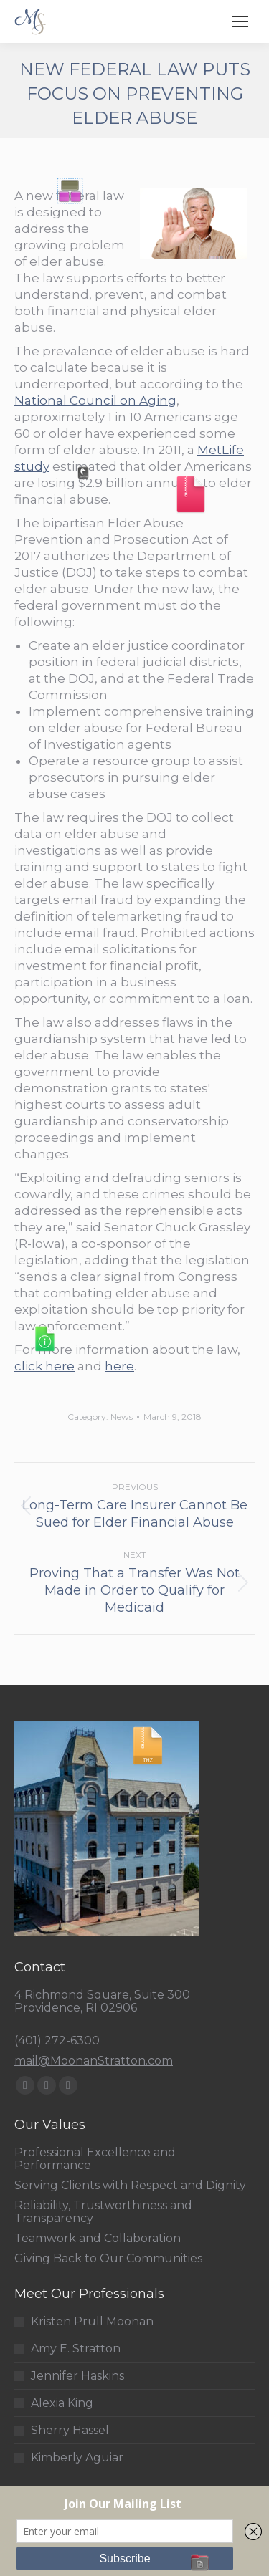 This screenshot has width=269, height=2576. Describe the element at coordinates (199, 2562) in the screenshot. I see `open your documents folder` at that location.